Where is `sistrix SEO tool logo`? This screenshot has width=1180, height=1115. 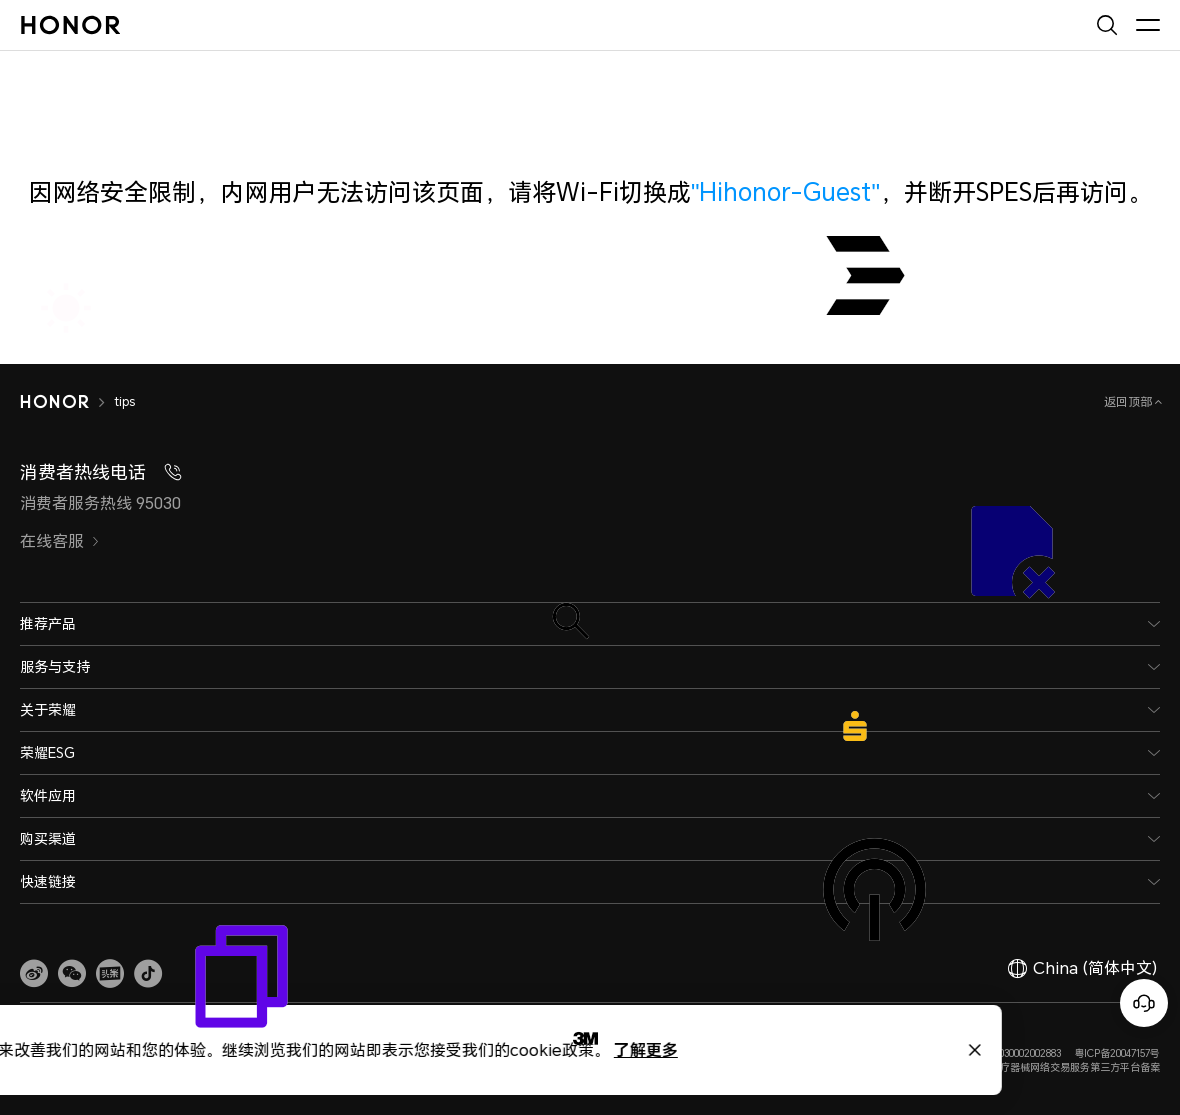 sistrix SEO tool logo is located at coordinates (571, 621).